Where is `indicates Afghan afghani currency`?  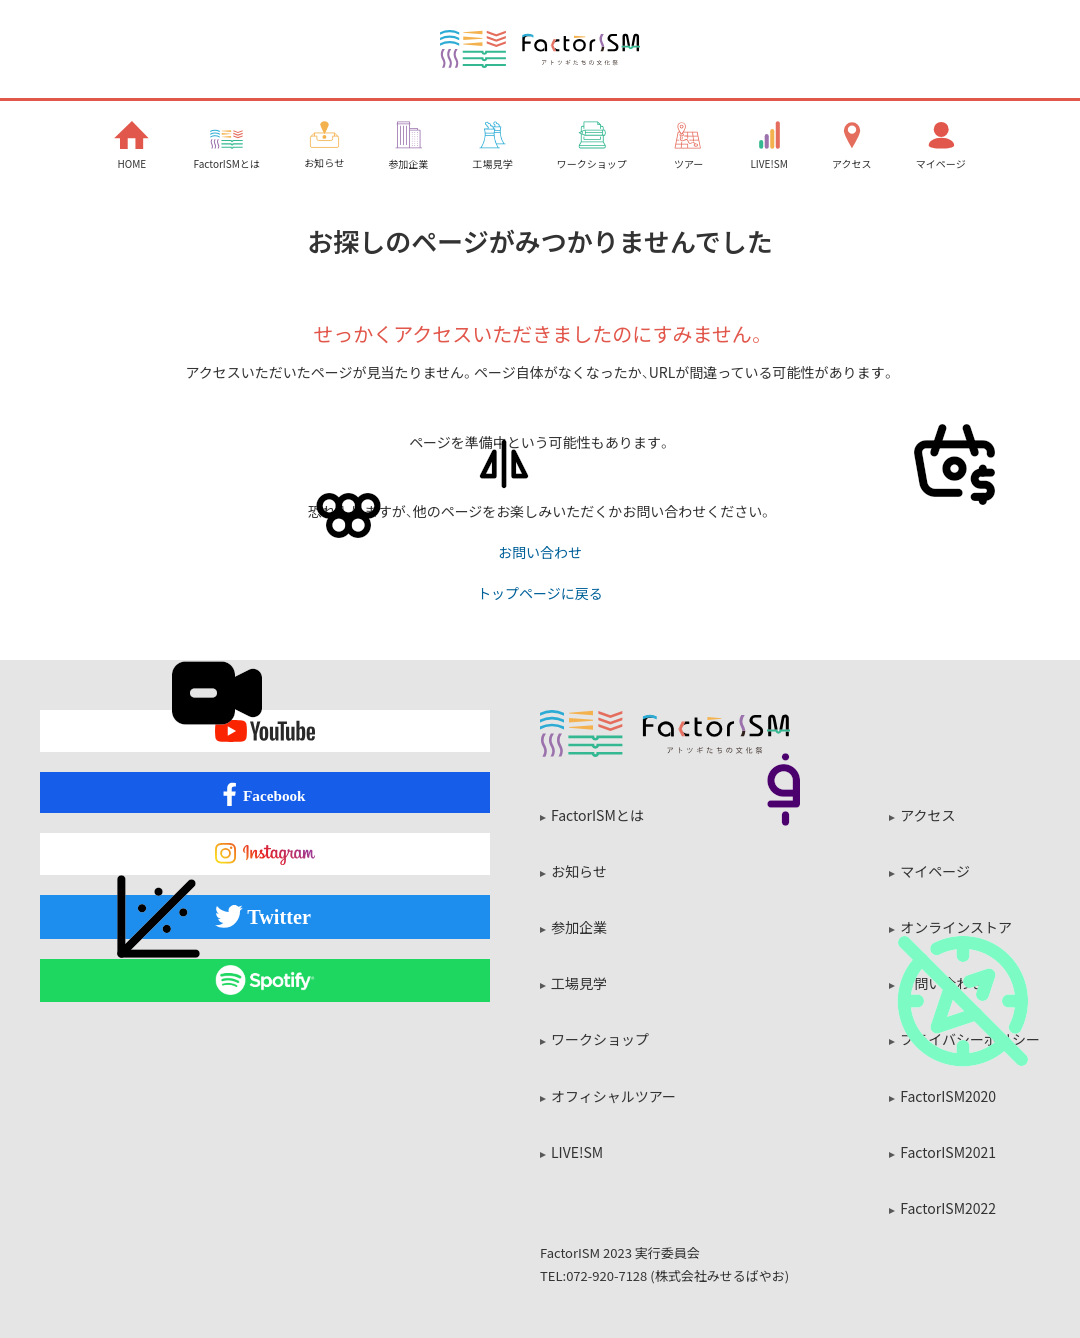 indicates Afghan afghani currency is located at coordinates (785, 789).